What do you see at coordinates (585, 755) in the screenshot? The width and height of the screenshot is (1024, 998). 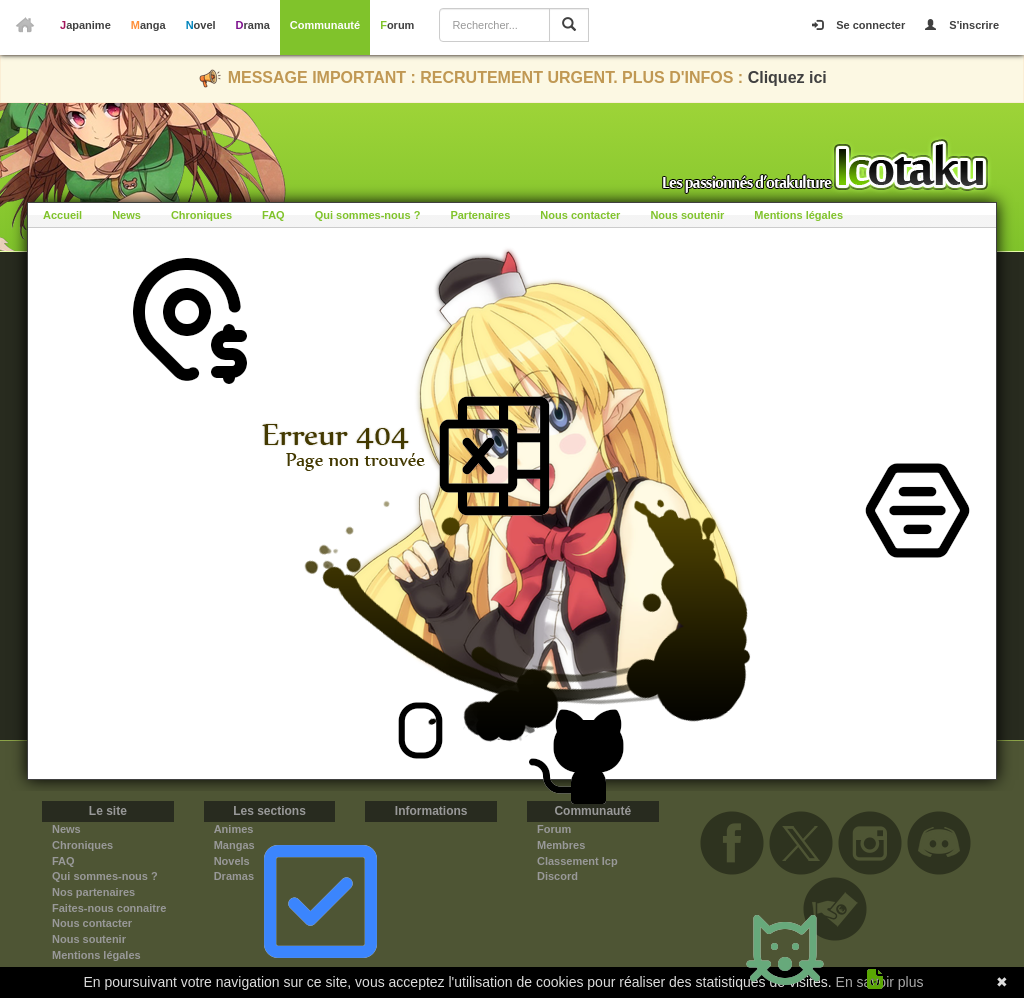 I see `visit github repository` at bounding box center [585, 755].